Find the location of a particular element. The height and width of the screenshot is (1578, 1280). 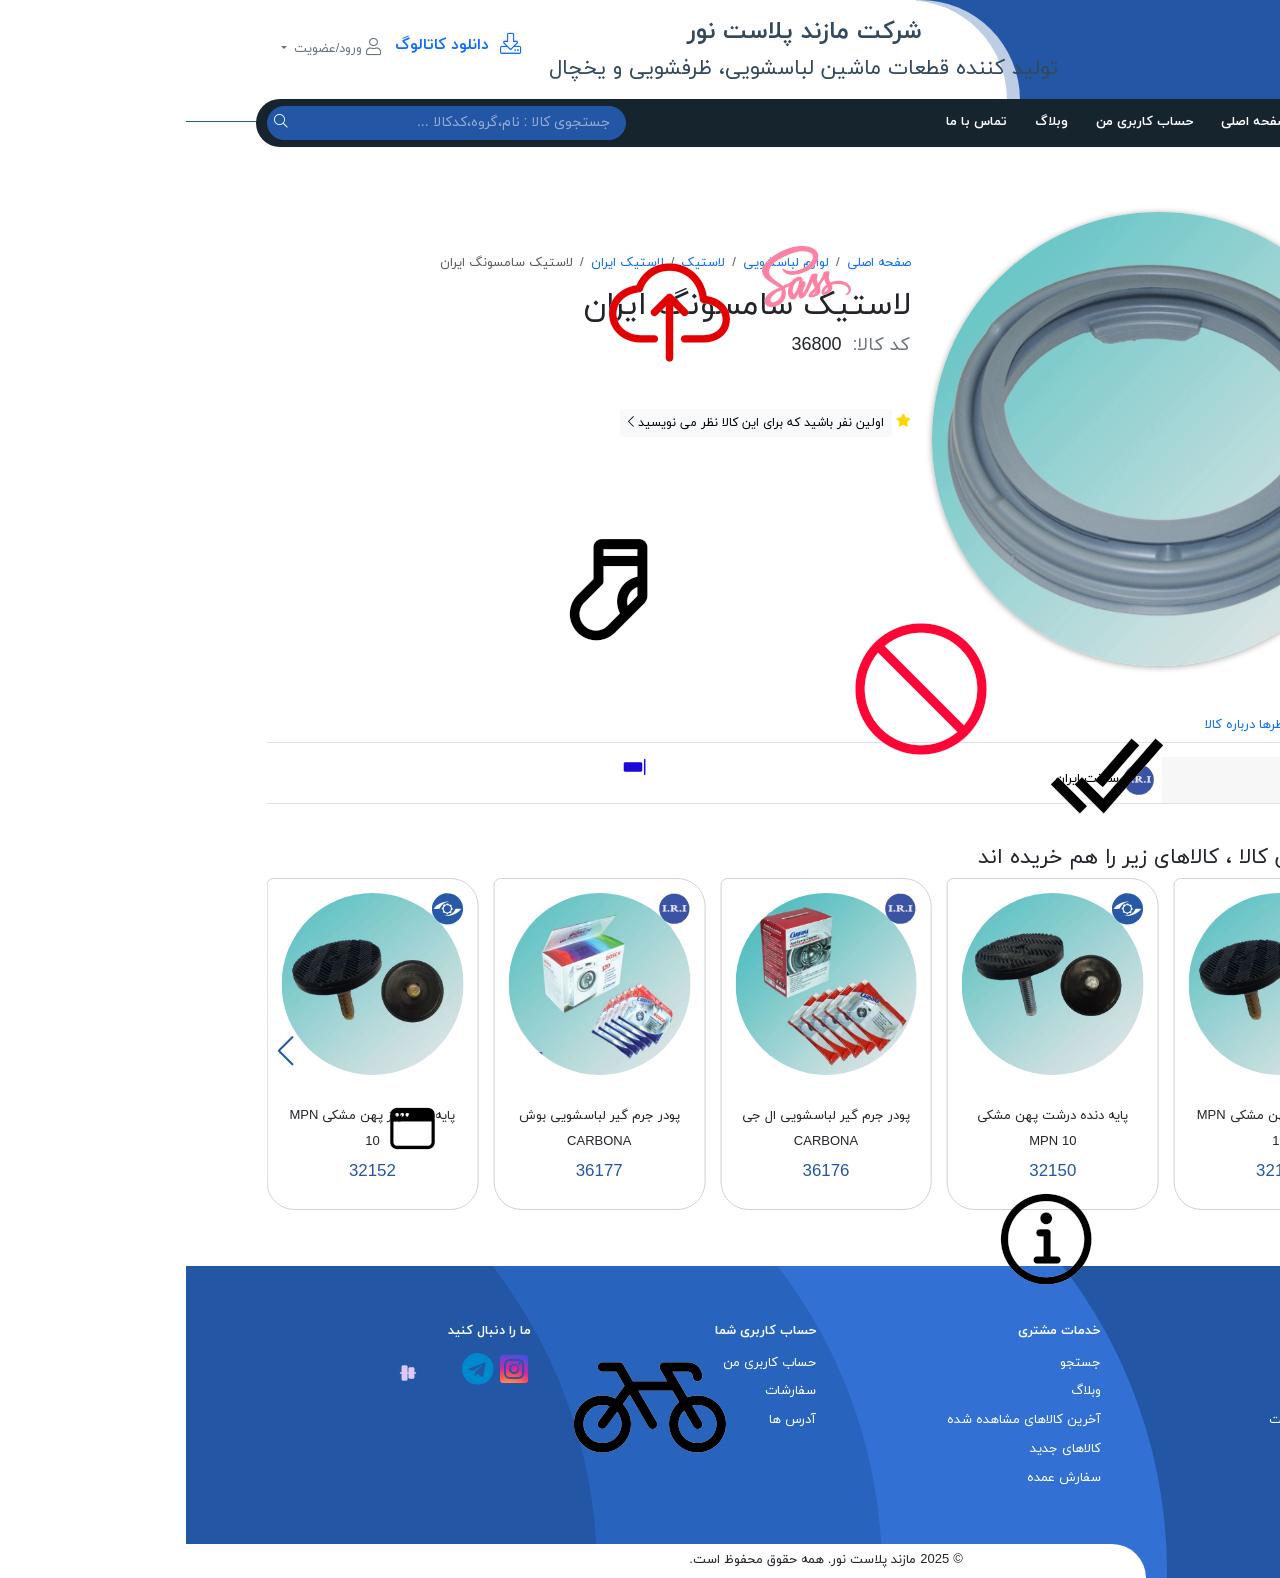

select bicycle as transportation mode is located at coordinates (650, 1405).